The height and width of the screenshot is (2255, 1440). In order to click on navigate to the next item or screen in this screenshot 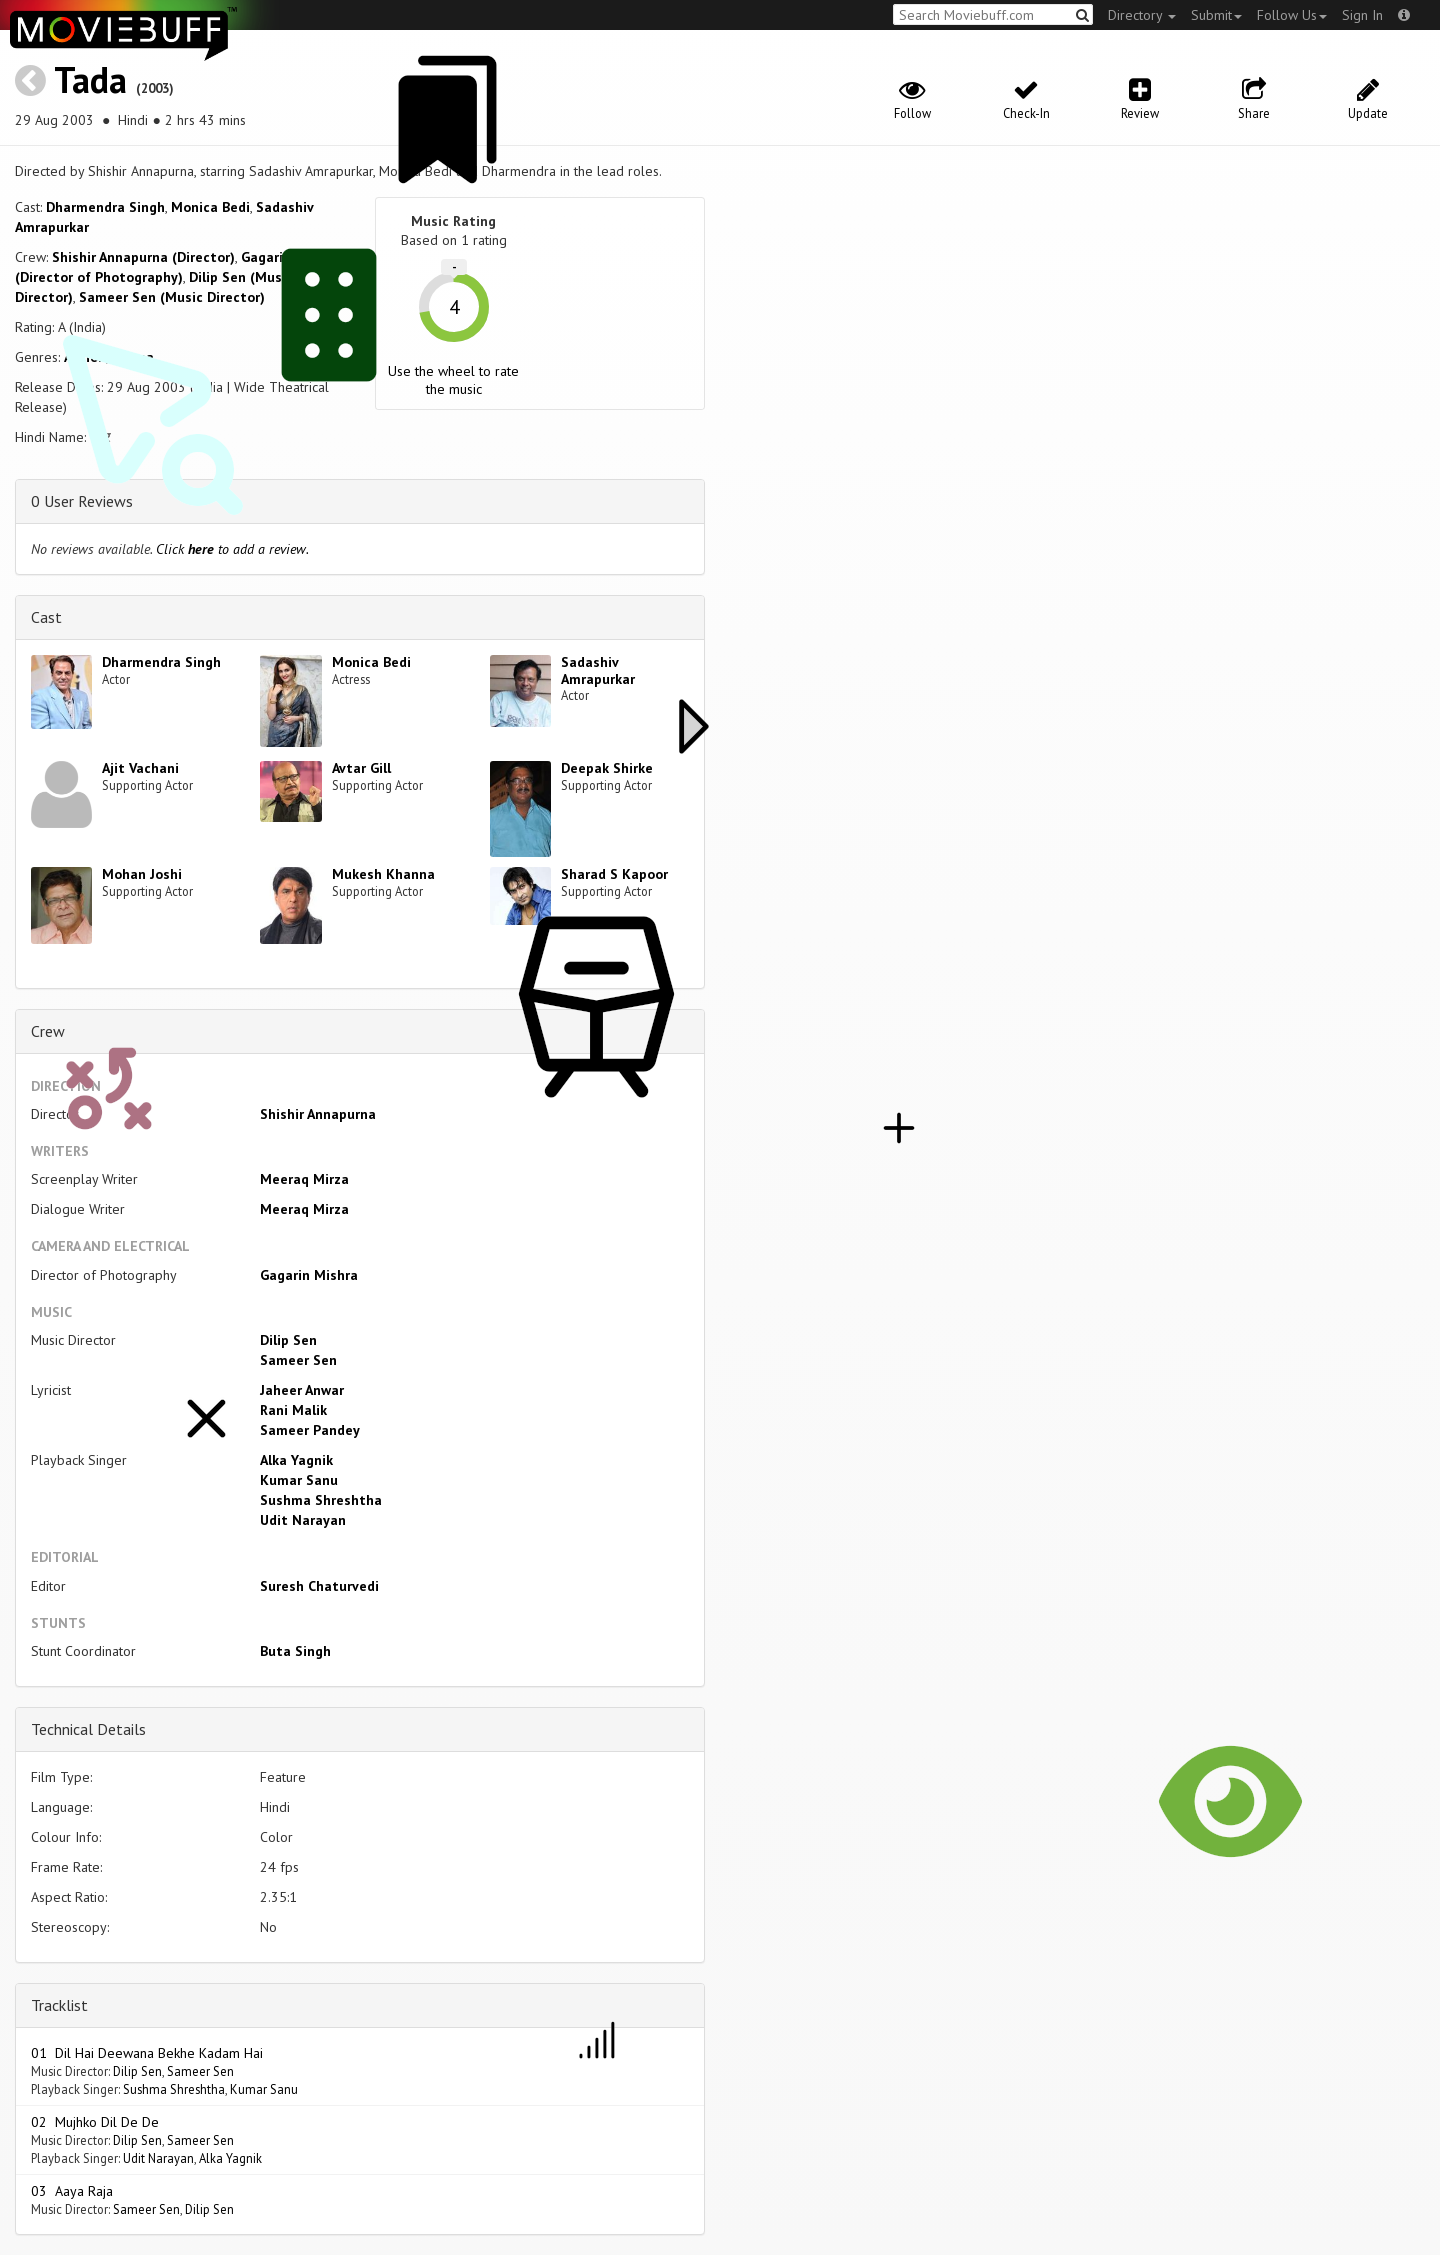, I will do `click(691, 726)`.